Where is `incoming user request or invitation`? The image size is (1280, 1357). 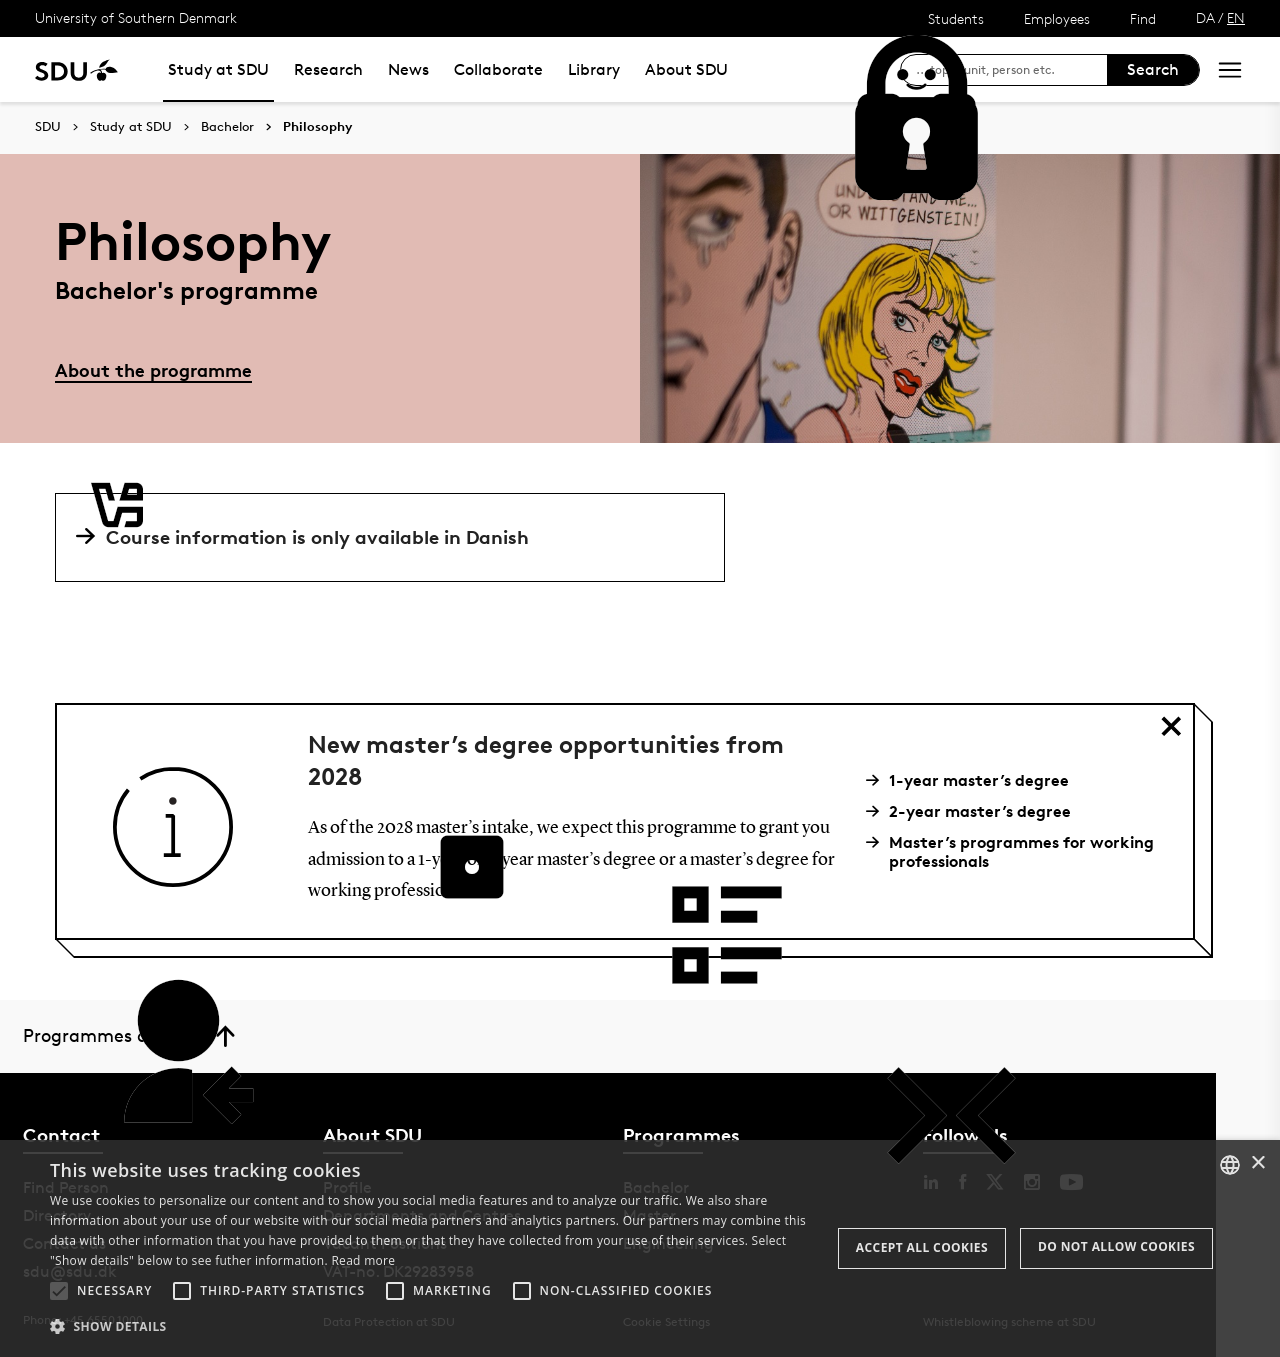
incoming user request or invitation is located at coordinates (178, 1054).